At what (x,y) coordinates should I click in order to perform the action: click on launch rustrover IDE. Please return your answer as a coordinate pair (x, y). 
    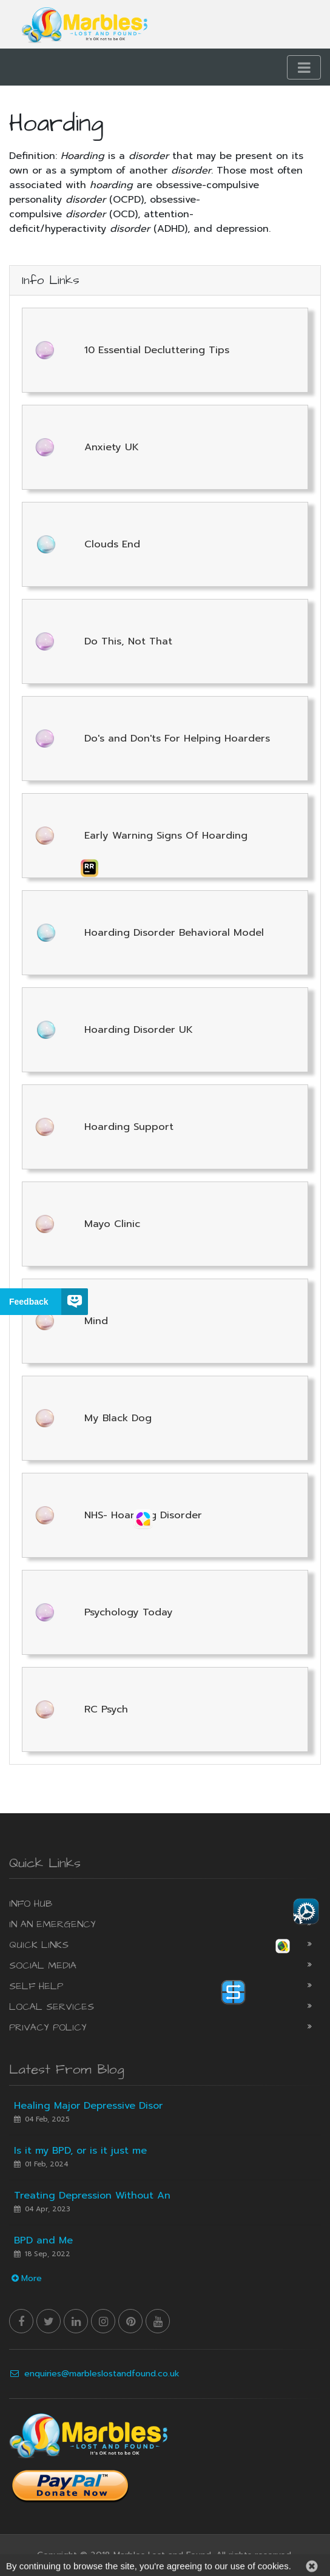
    Looking at the image, I should click on (89, 868).